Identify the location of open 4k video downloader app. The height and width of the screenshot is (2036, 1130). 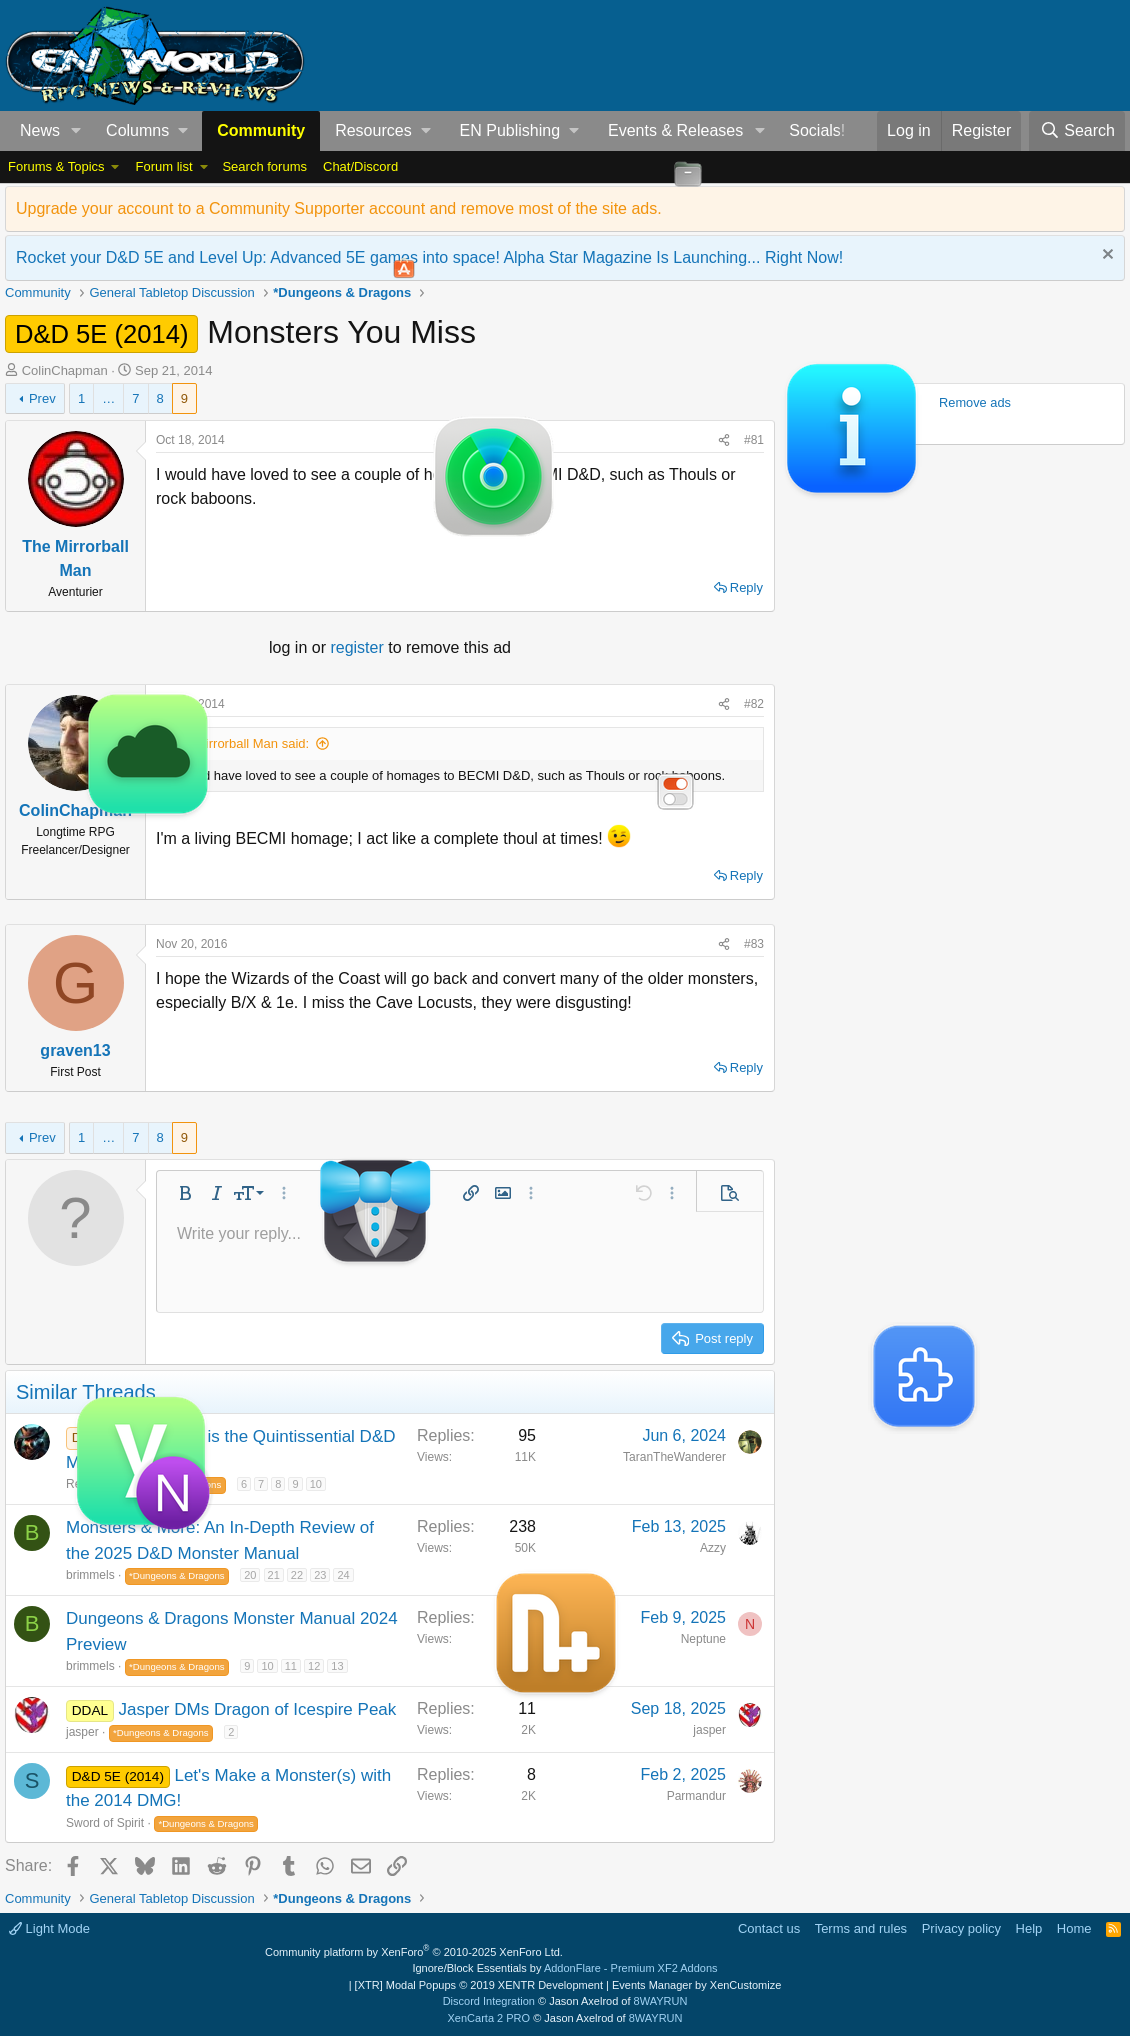
(148, 754).